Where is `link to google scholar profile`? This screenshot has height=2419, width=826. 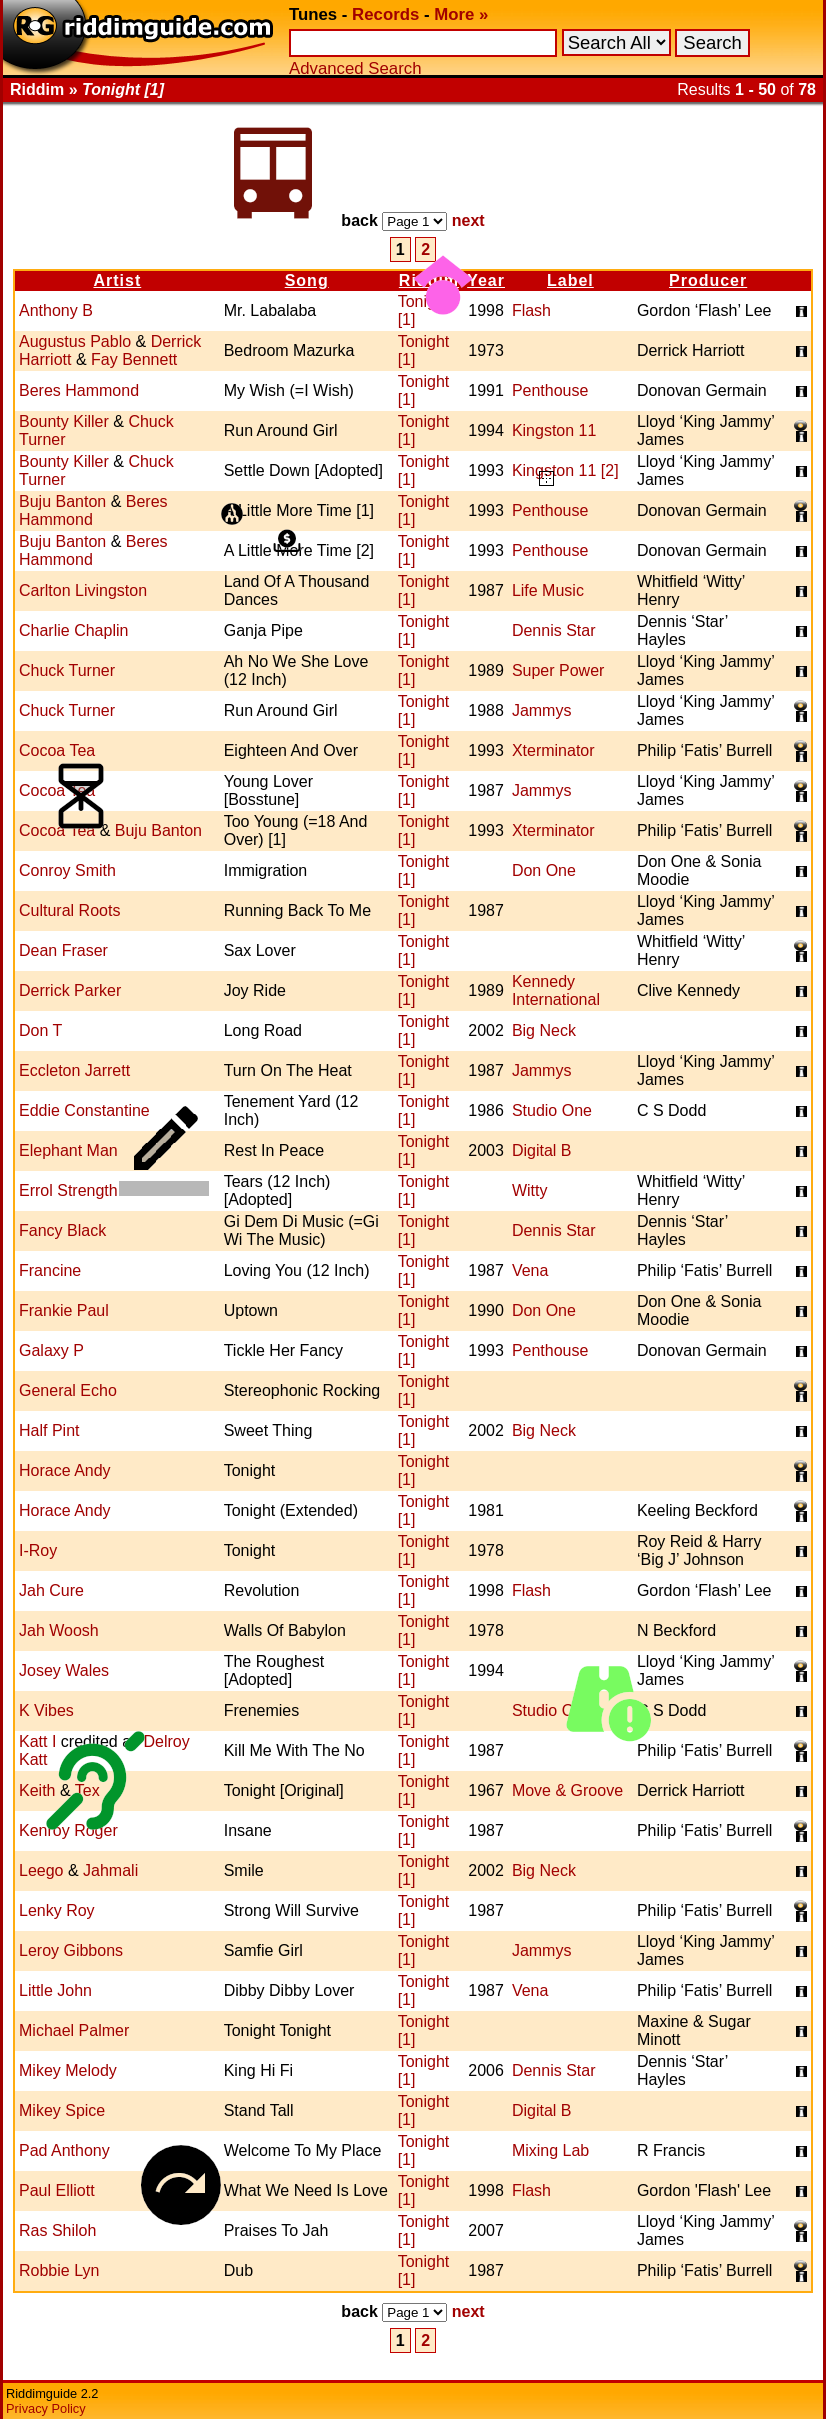
link to google scholar profile is located at coordinates (443, 285).